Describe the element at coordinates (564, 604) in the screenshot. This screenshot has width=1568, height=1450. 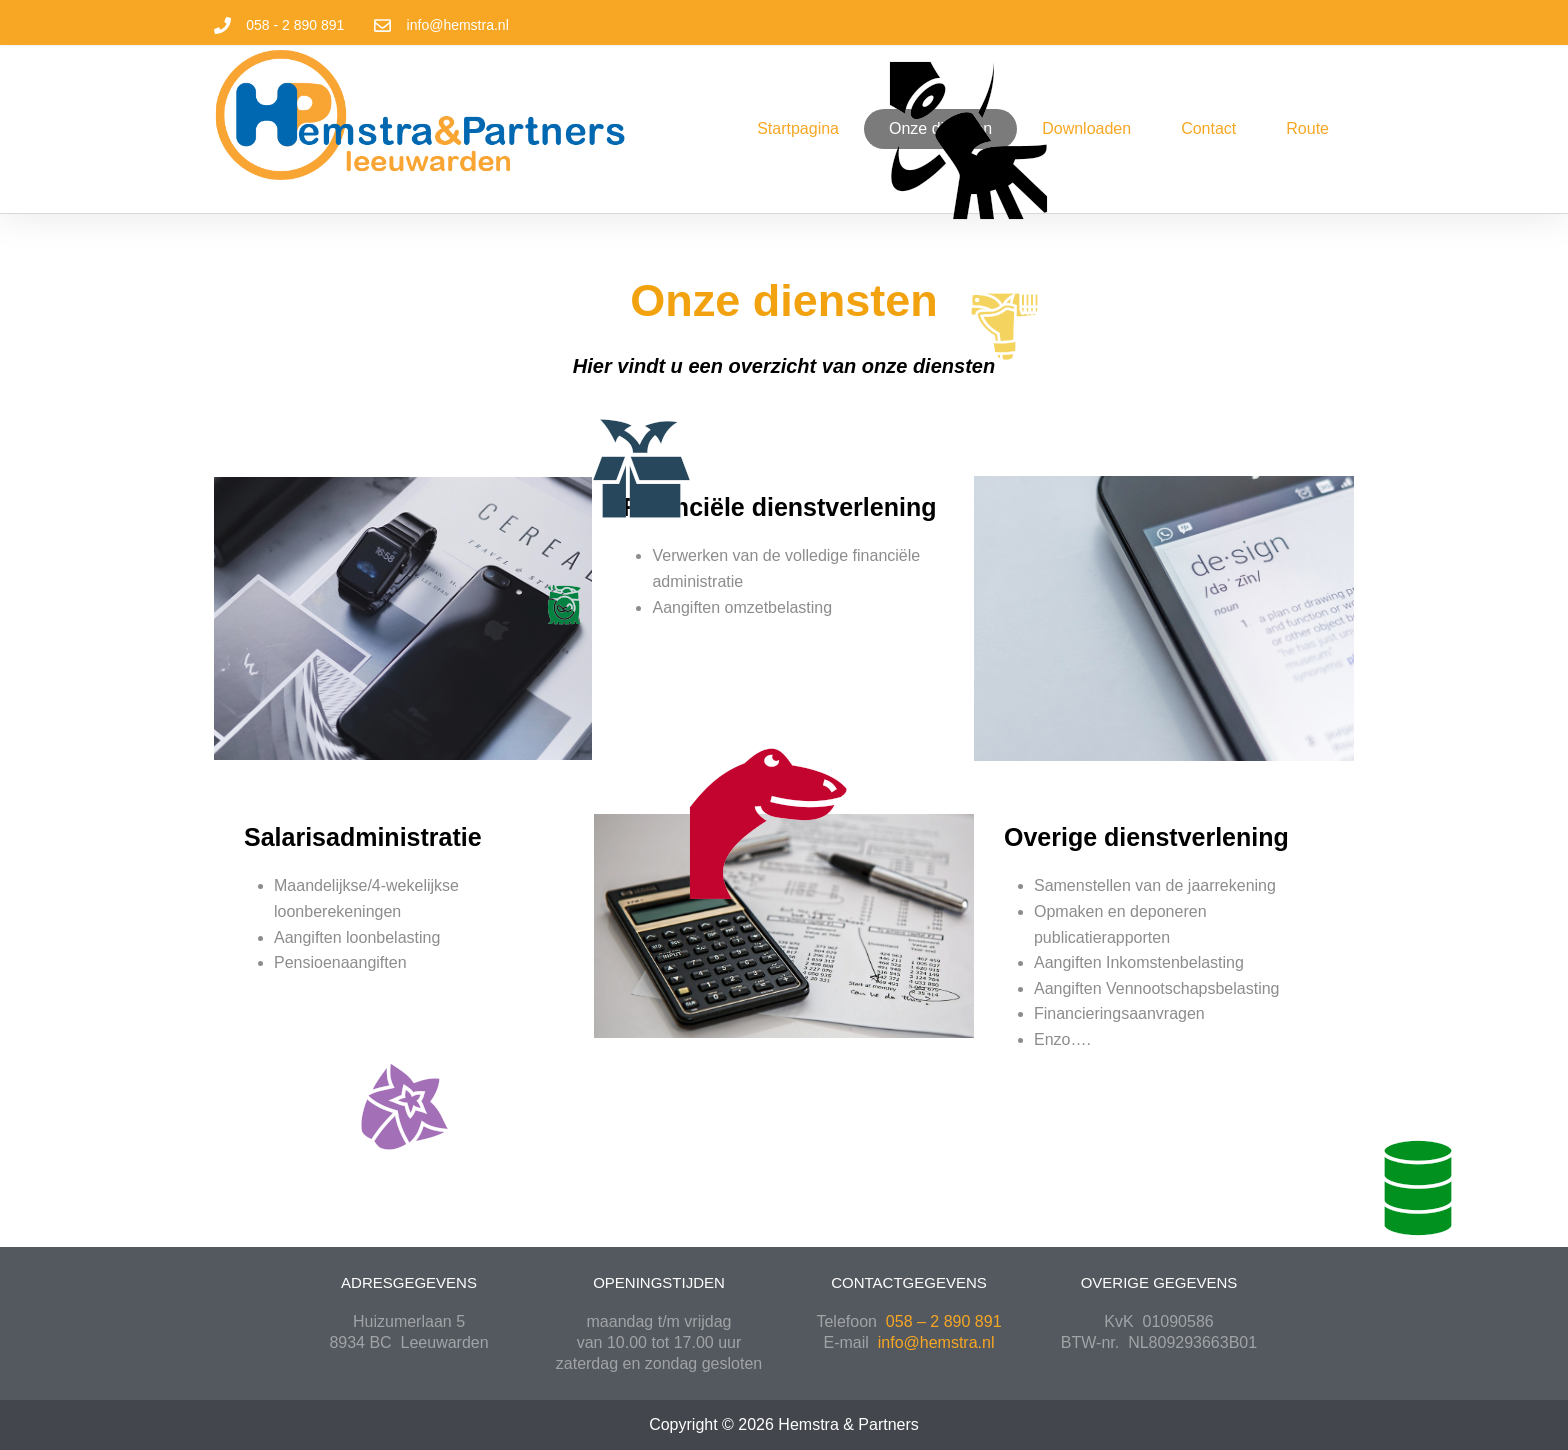
I see `snack or food item in a game inventory` at that location.